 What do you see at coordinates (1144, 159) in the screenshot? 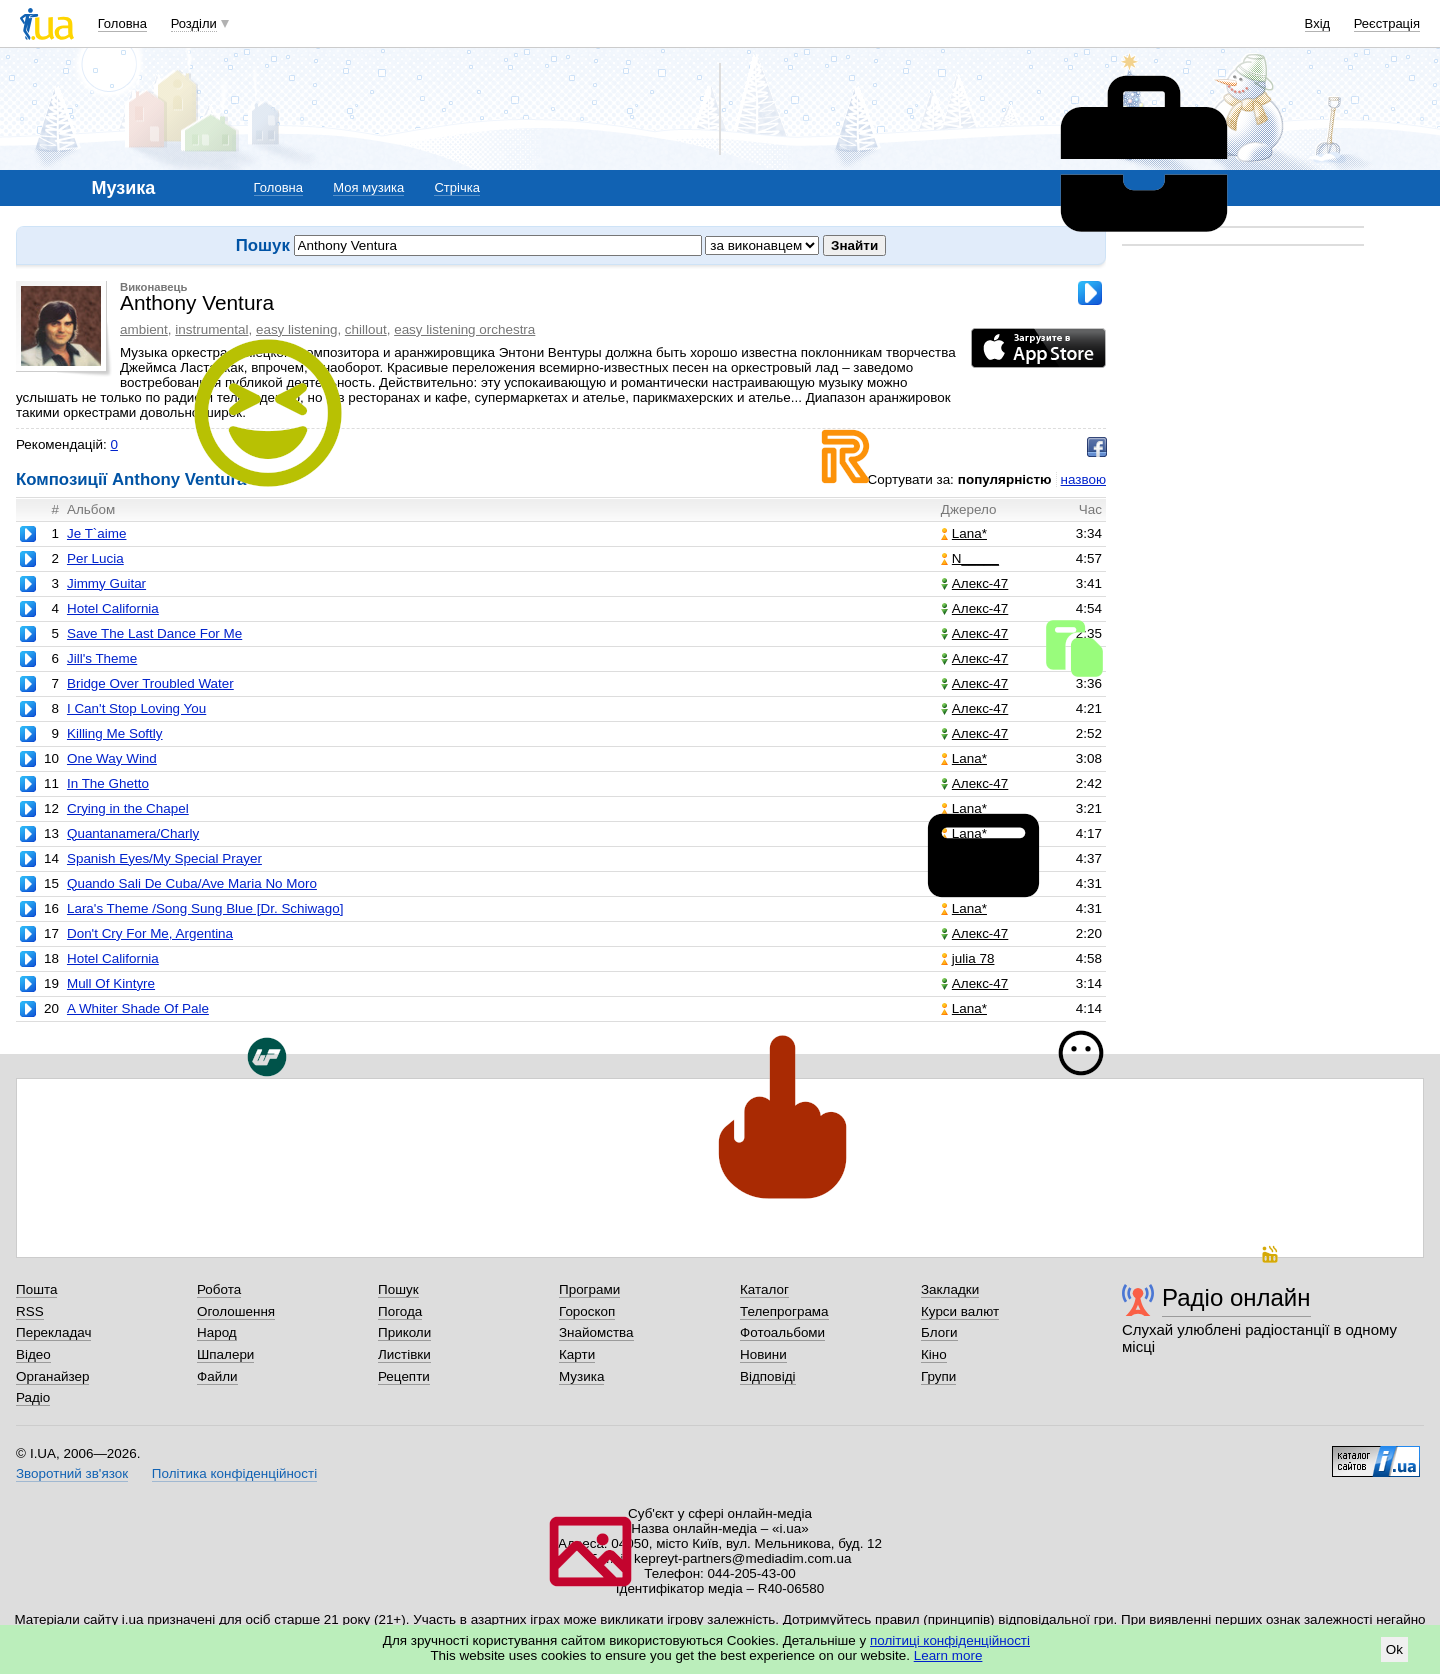
I see `access work or business-related content` at bounding box center [1144, 159].